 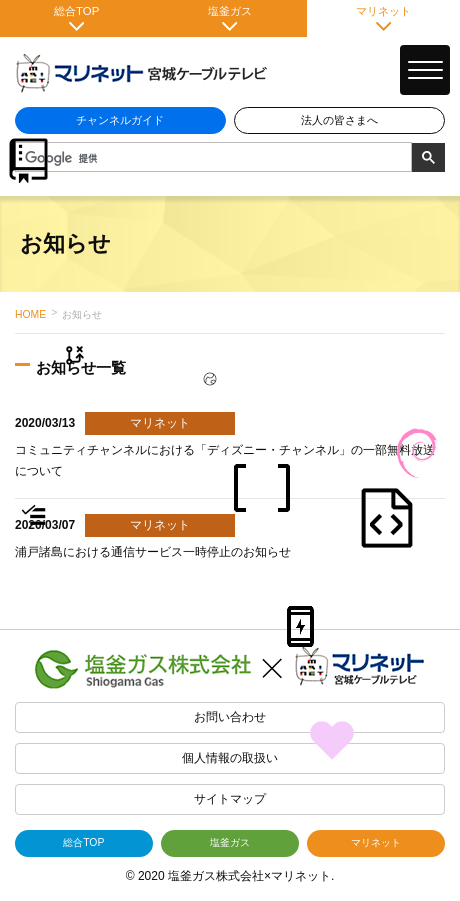 I want to click on view task list or to-do items, so click(x=33, y=516).